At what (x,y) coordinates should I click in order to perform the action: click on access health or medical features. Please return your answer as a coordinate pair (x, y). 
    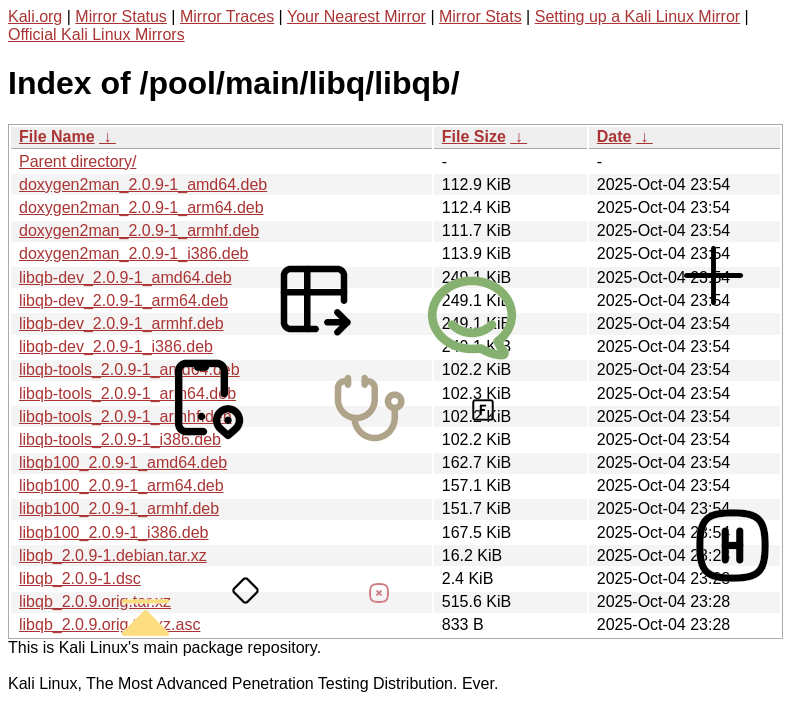
    Looking at the image, I should click on (368, 408).